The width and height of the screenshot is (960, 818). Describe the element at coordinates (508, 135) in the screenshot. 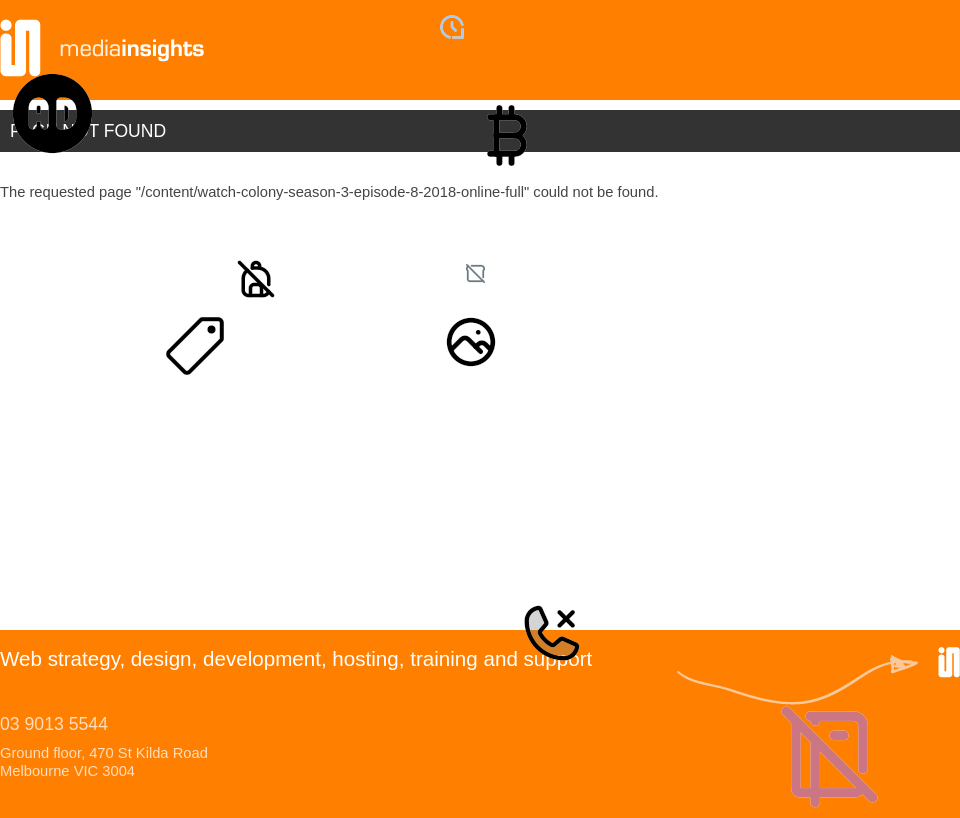

I see `view bitcoin balance or wallet` at that location.